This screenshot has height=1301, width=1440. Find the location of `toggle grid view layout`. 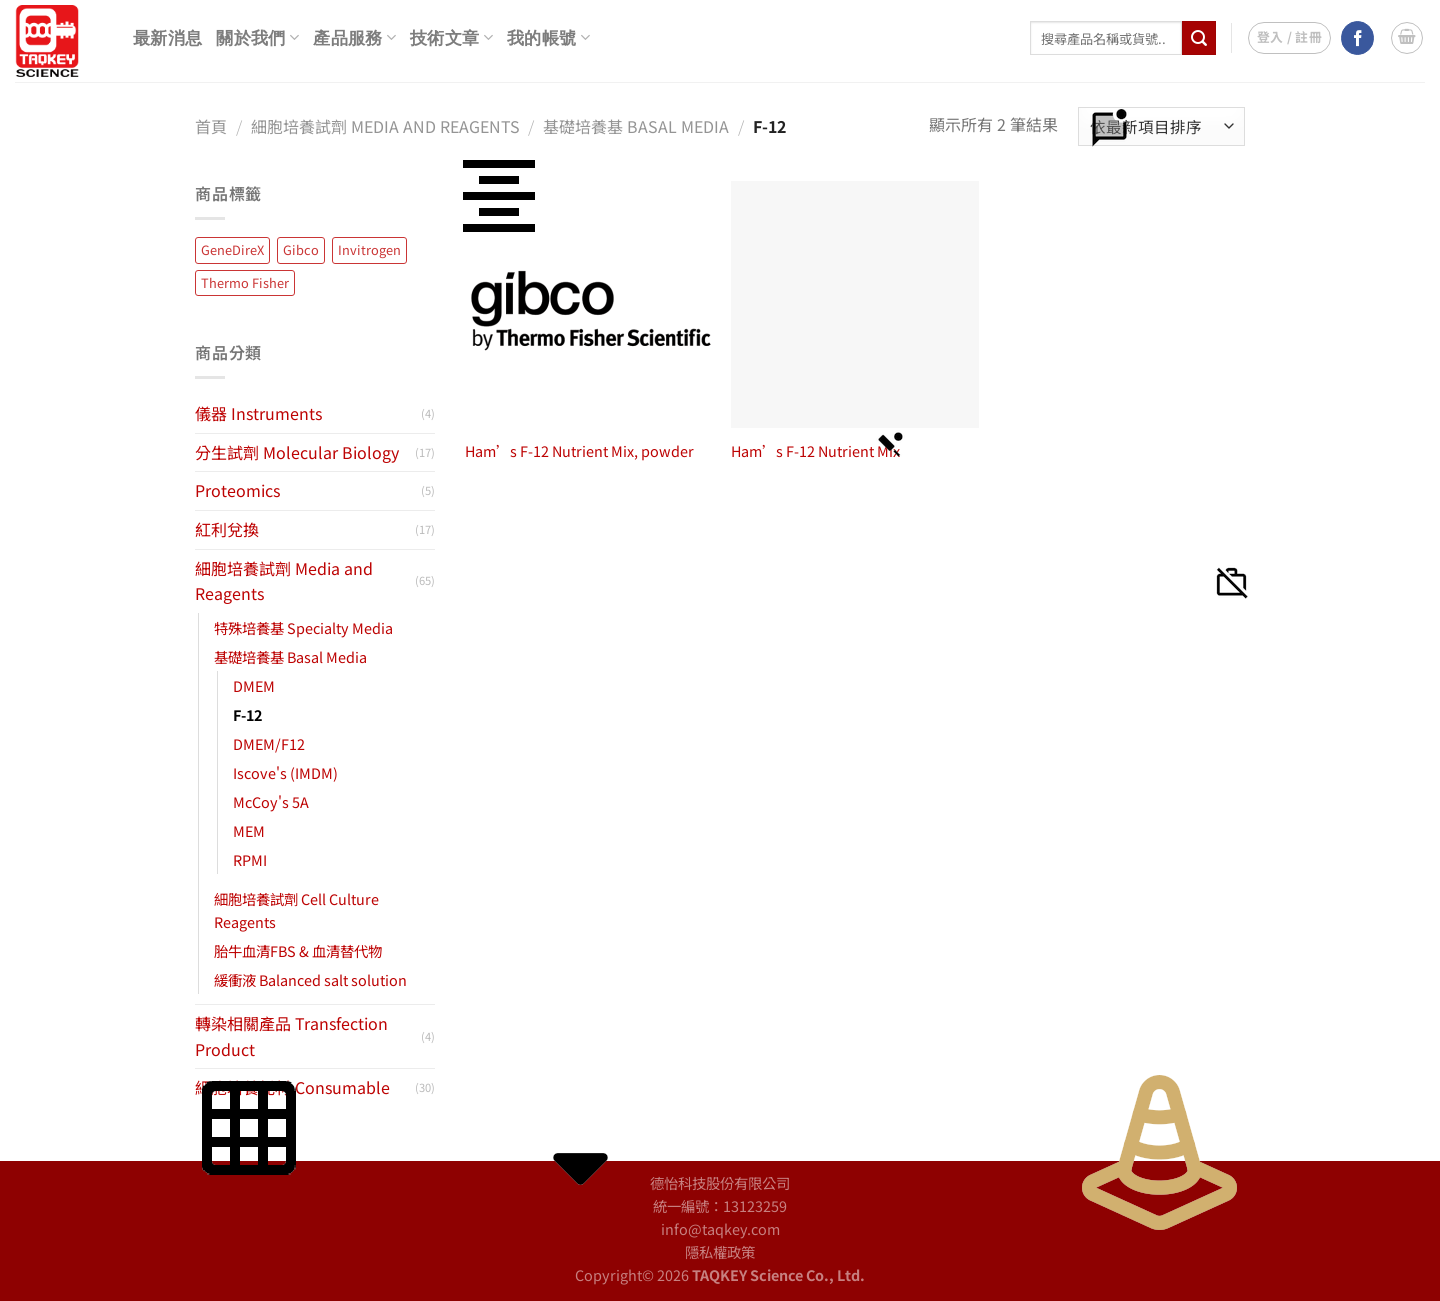

toggle grid view layout is located at coordinates (249, 1128).